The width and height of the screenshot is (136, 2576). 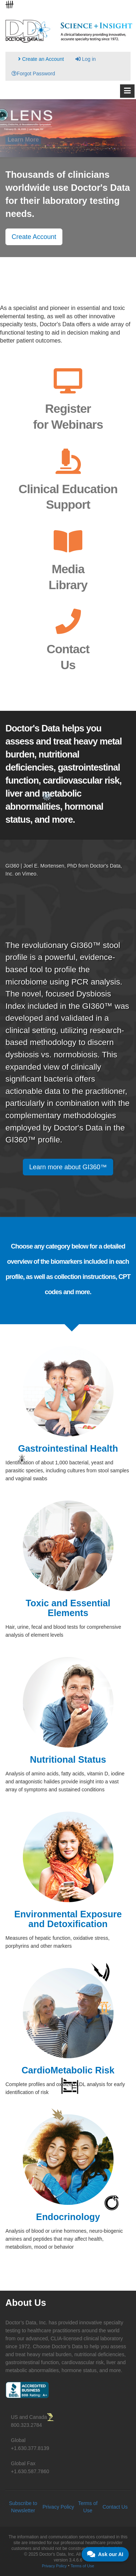 What do you see at coordinates (70, 2085) in the screenshot?
I see `view shared room or dormitory accommodations` at bounding box center [70, 2085].